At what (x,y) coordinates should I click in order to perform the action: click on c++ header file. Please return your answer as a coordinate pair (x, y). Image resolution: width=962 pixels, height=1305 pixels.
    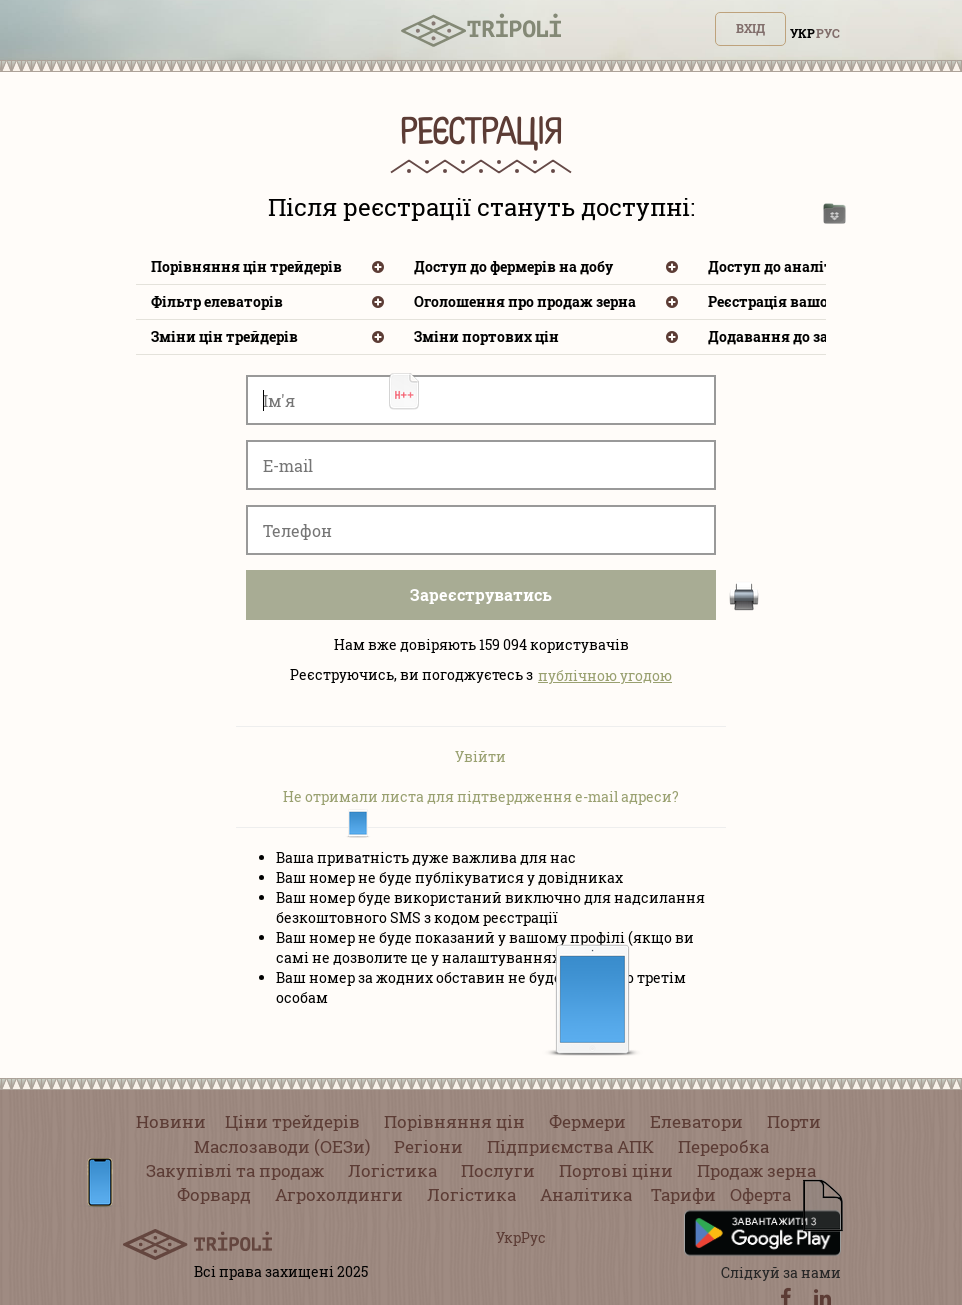
    Looking at the image, I should click on (404, 391).